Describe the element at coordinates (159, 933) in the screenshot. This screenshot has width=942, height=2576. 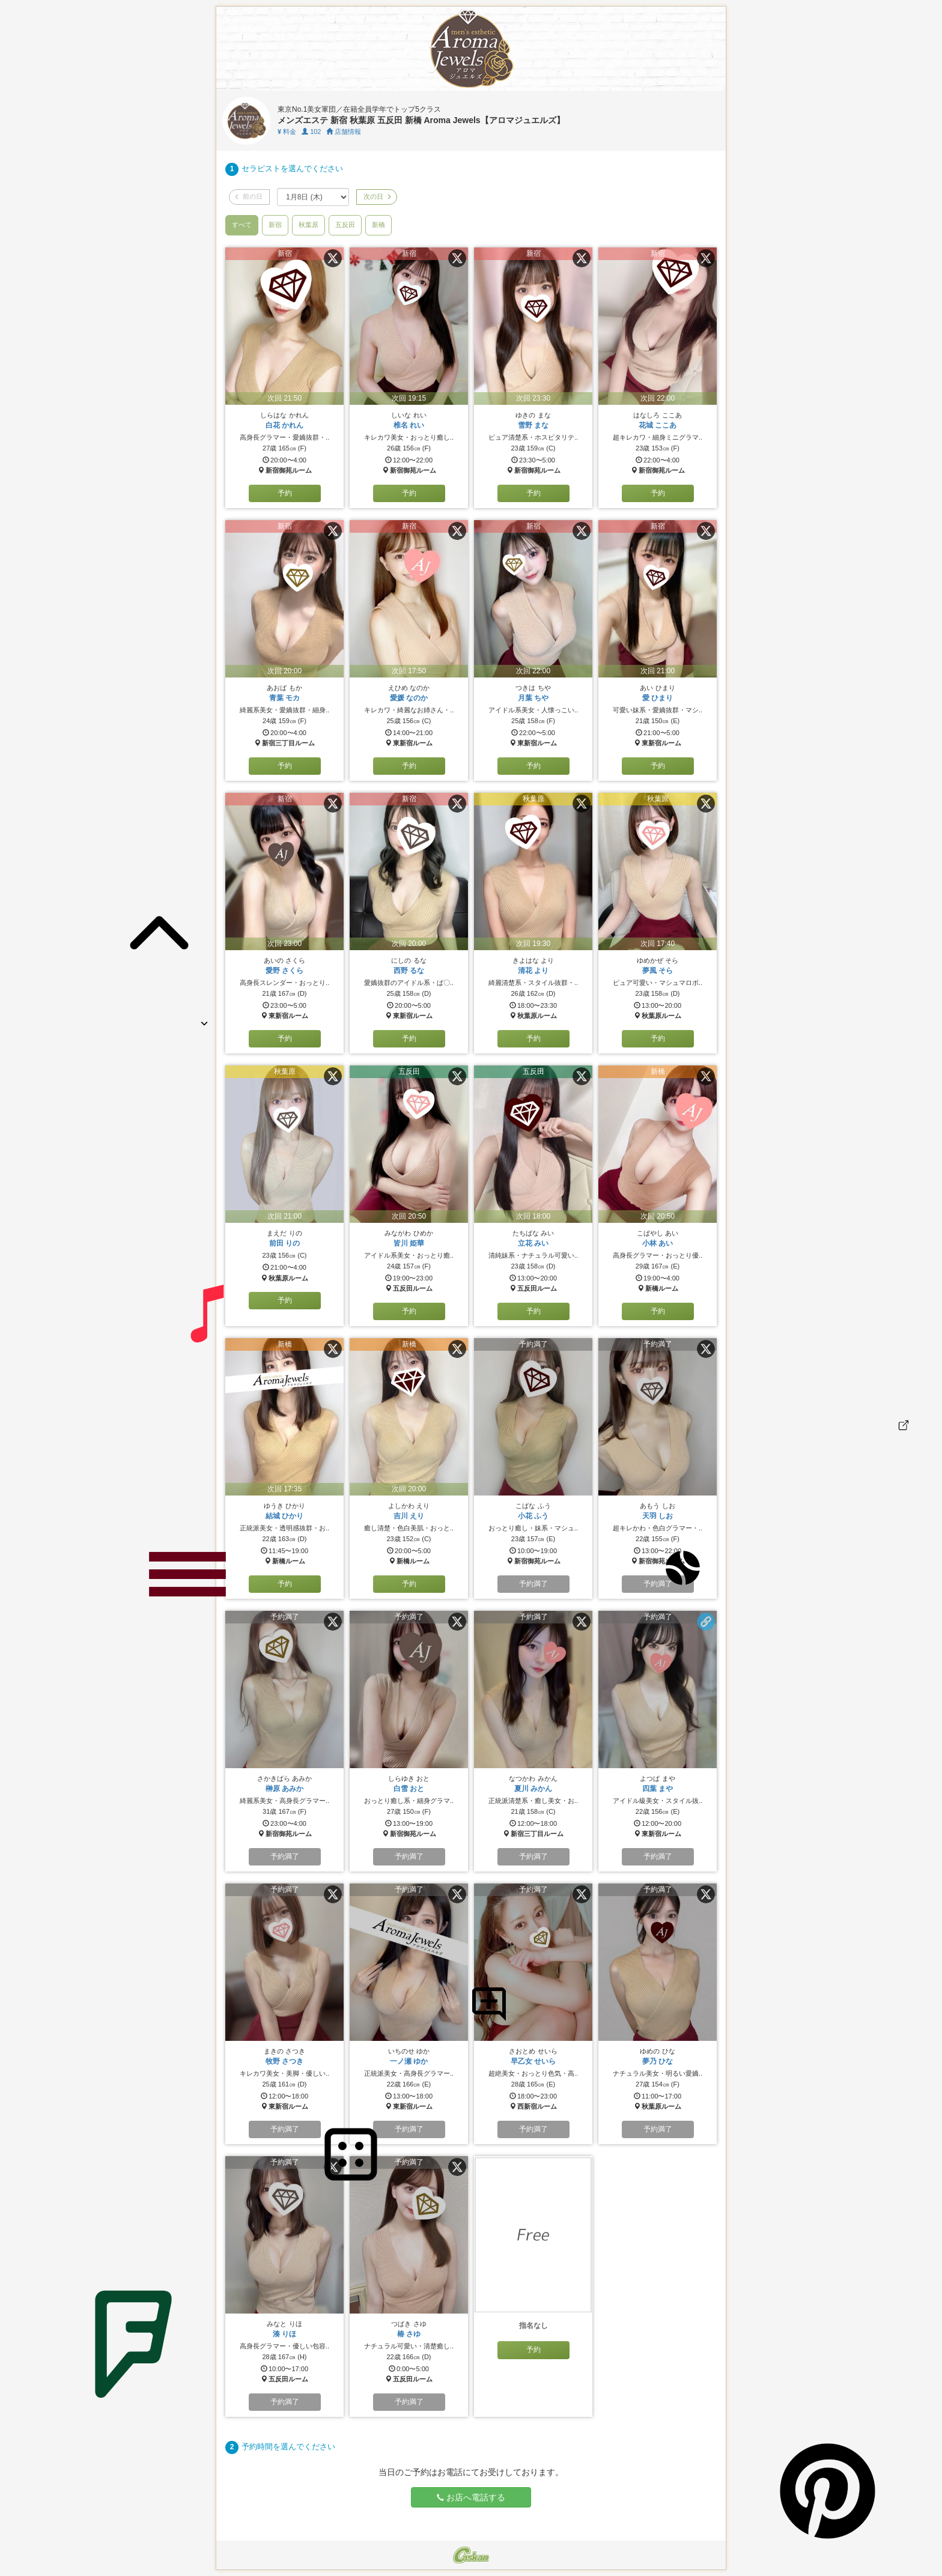
I see `collapse an expanded section` at that location.